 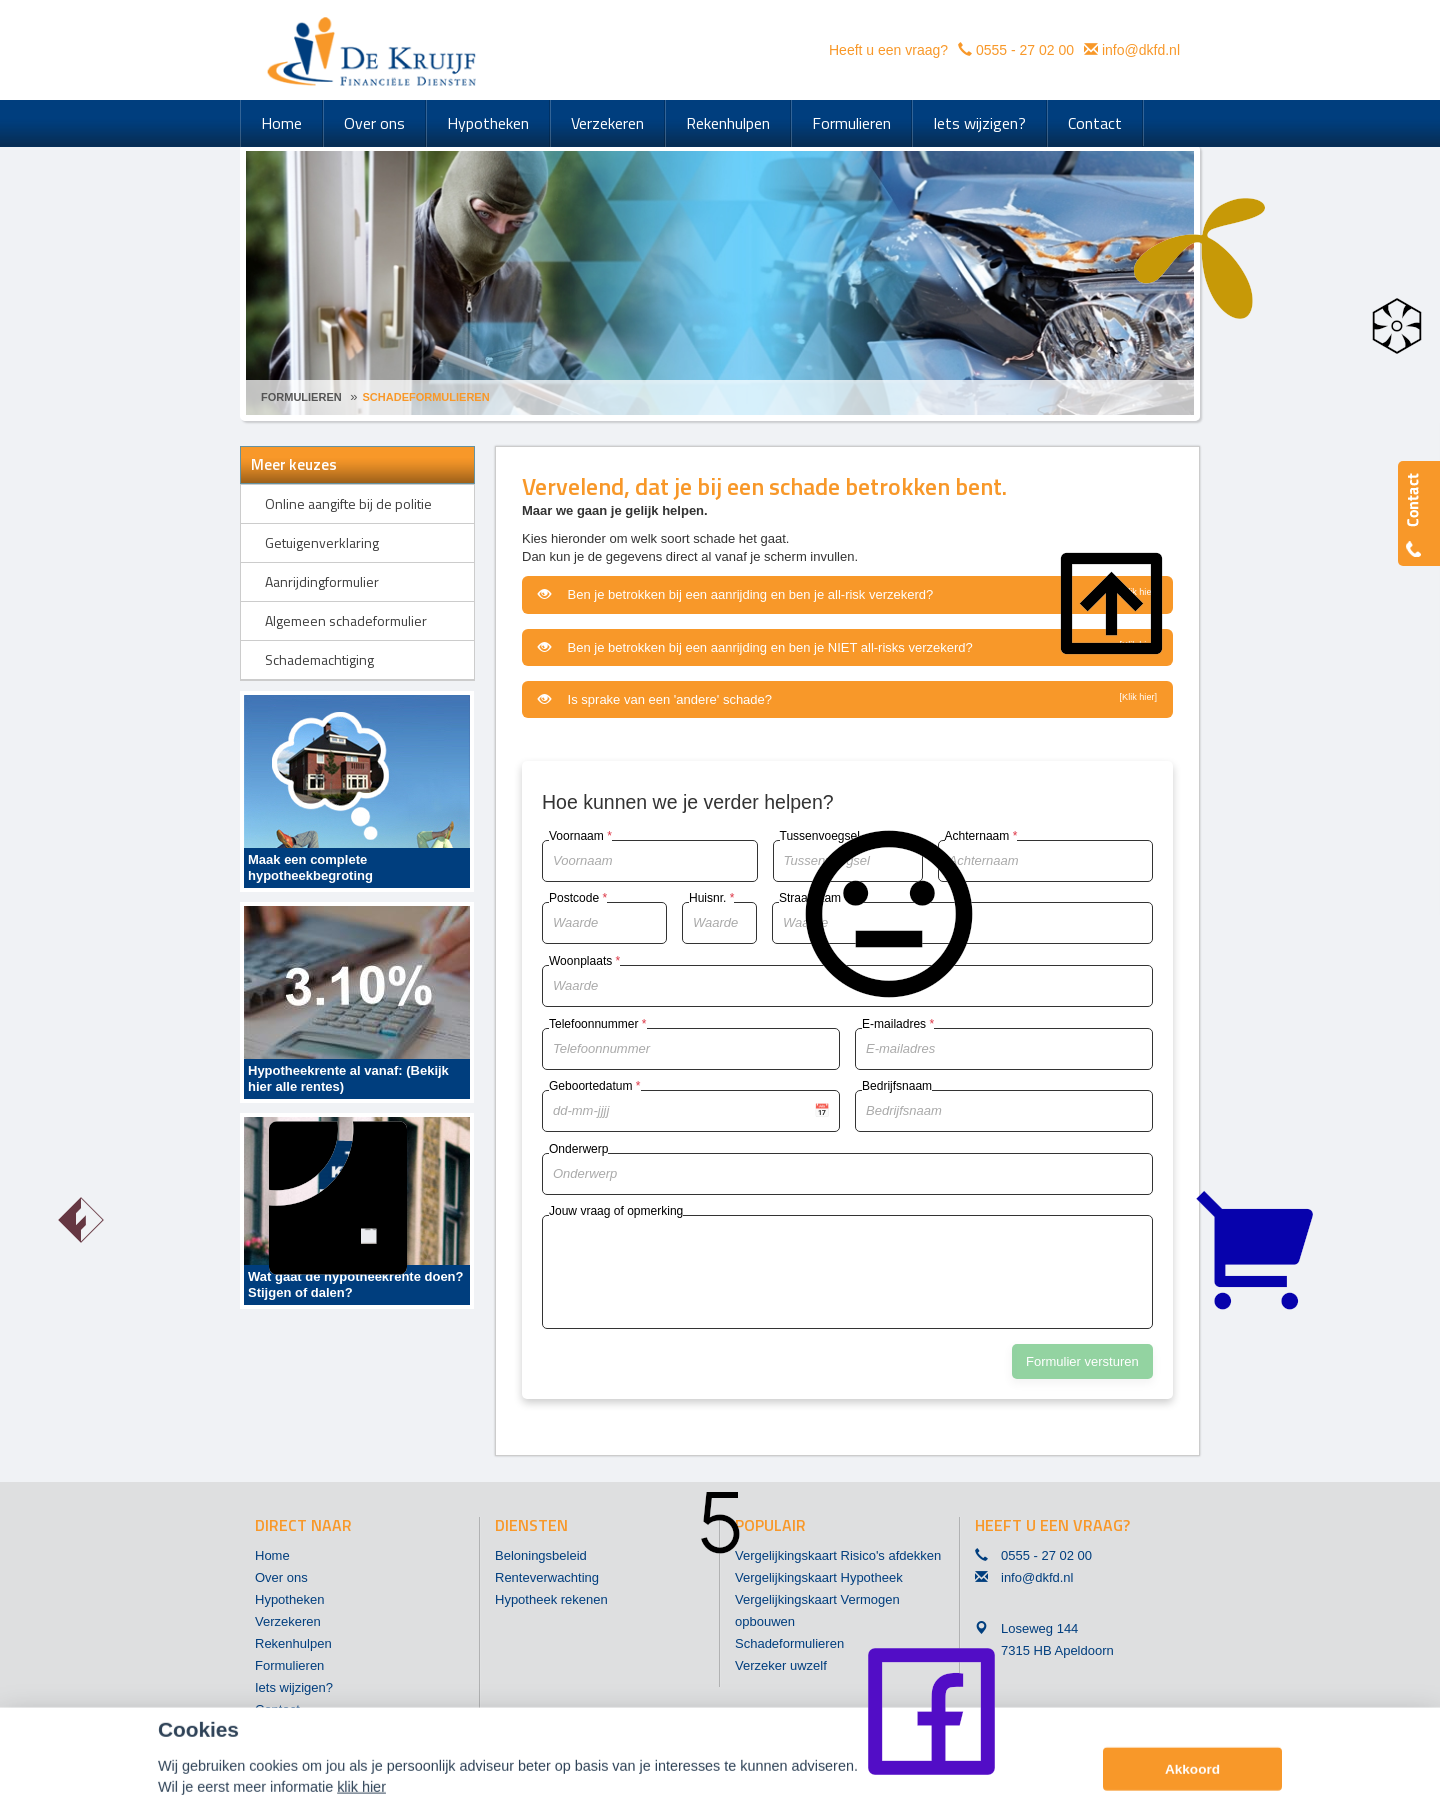 What do you see at coordinates (931, 1711) in the screenshot?
I see `connect with Facebook` at bounding box center [931, 1711].